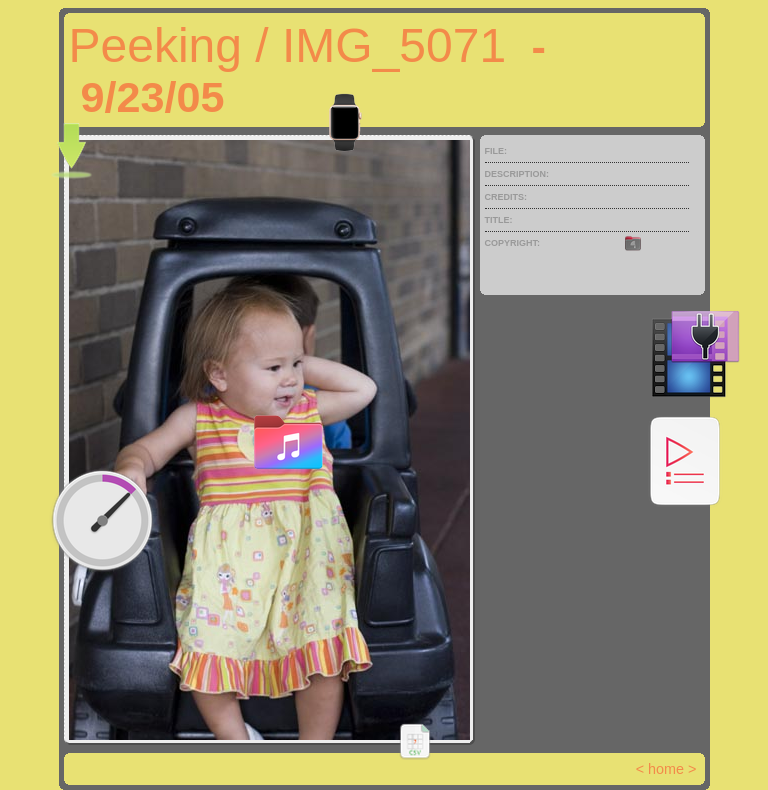 The height and width of the screenshot is (790, 768). Describe the element at coordinates (102, 520) in the screenshot. I see `open sysprof system profiler application` at that location.